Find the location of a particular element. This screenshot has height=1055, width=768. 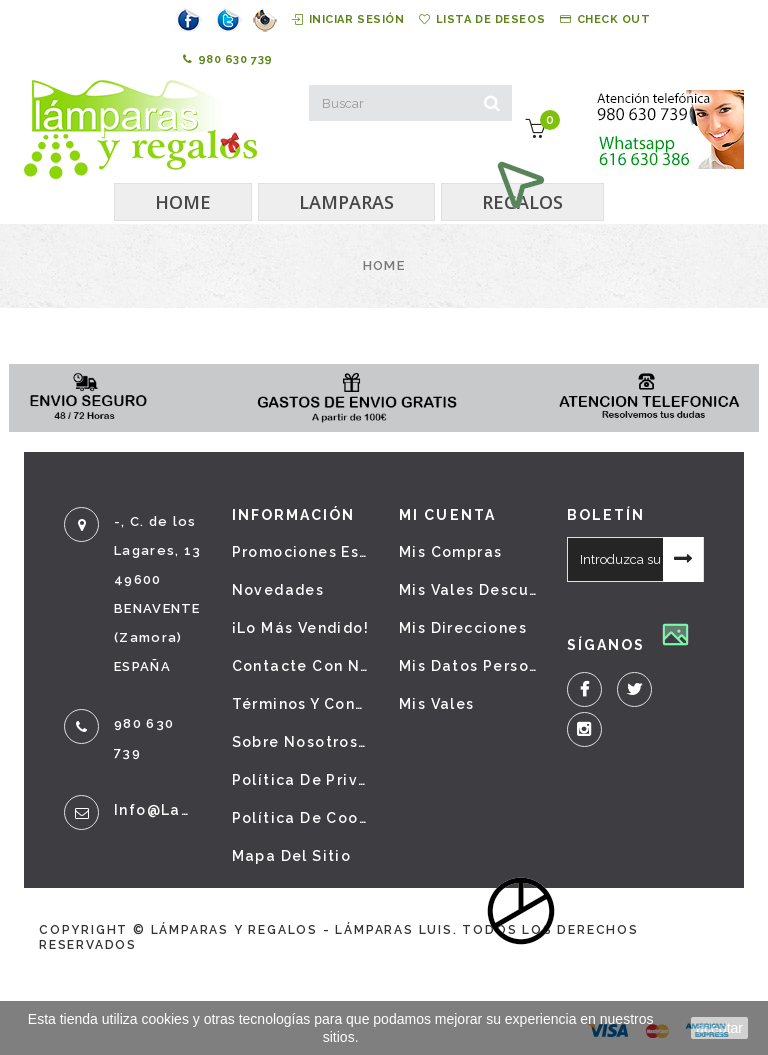

view or open an image file is located at coordinates (675, 634).